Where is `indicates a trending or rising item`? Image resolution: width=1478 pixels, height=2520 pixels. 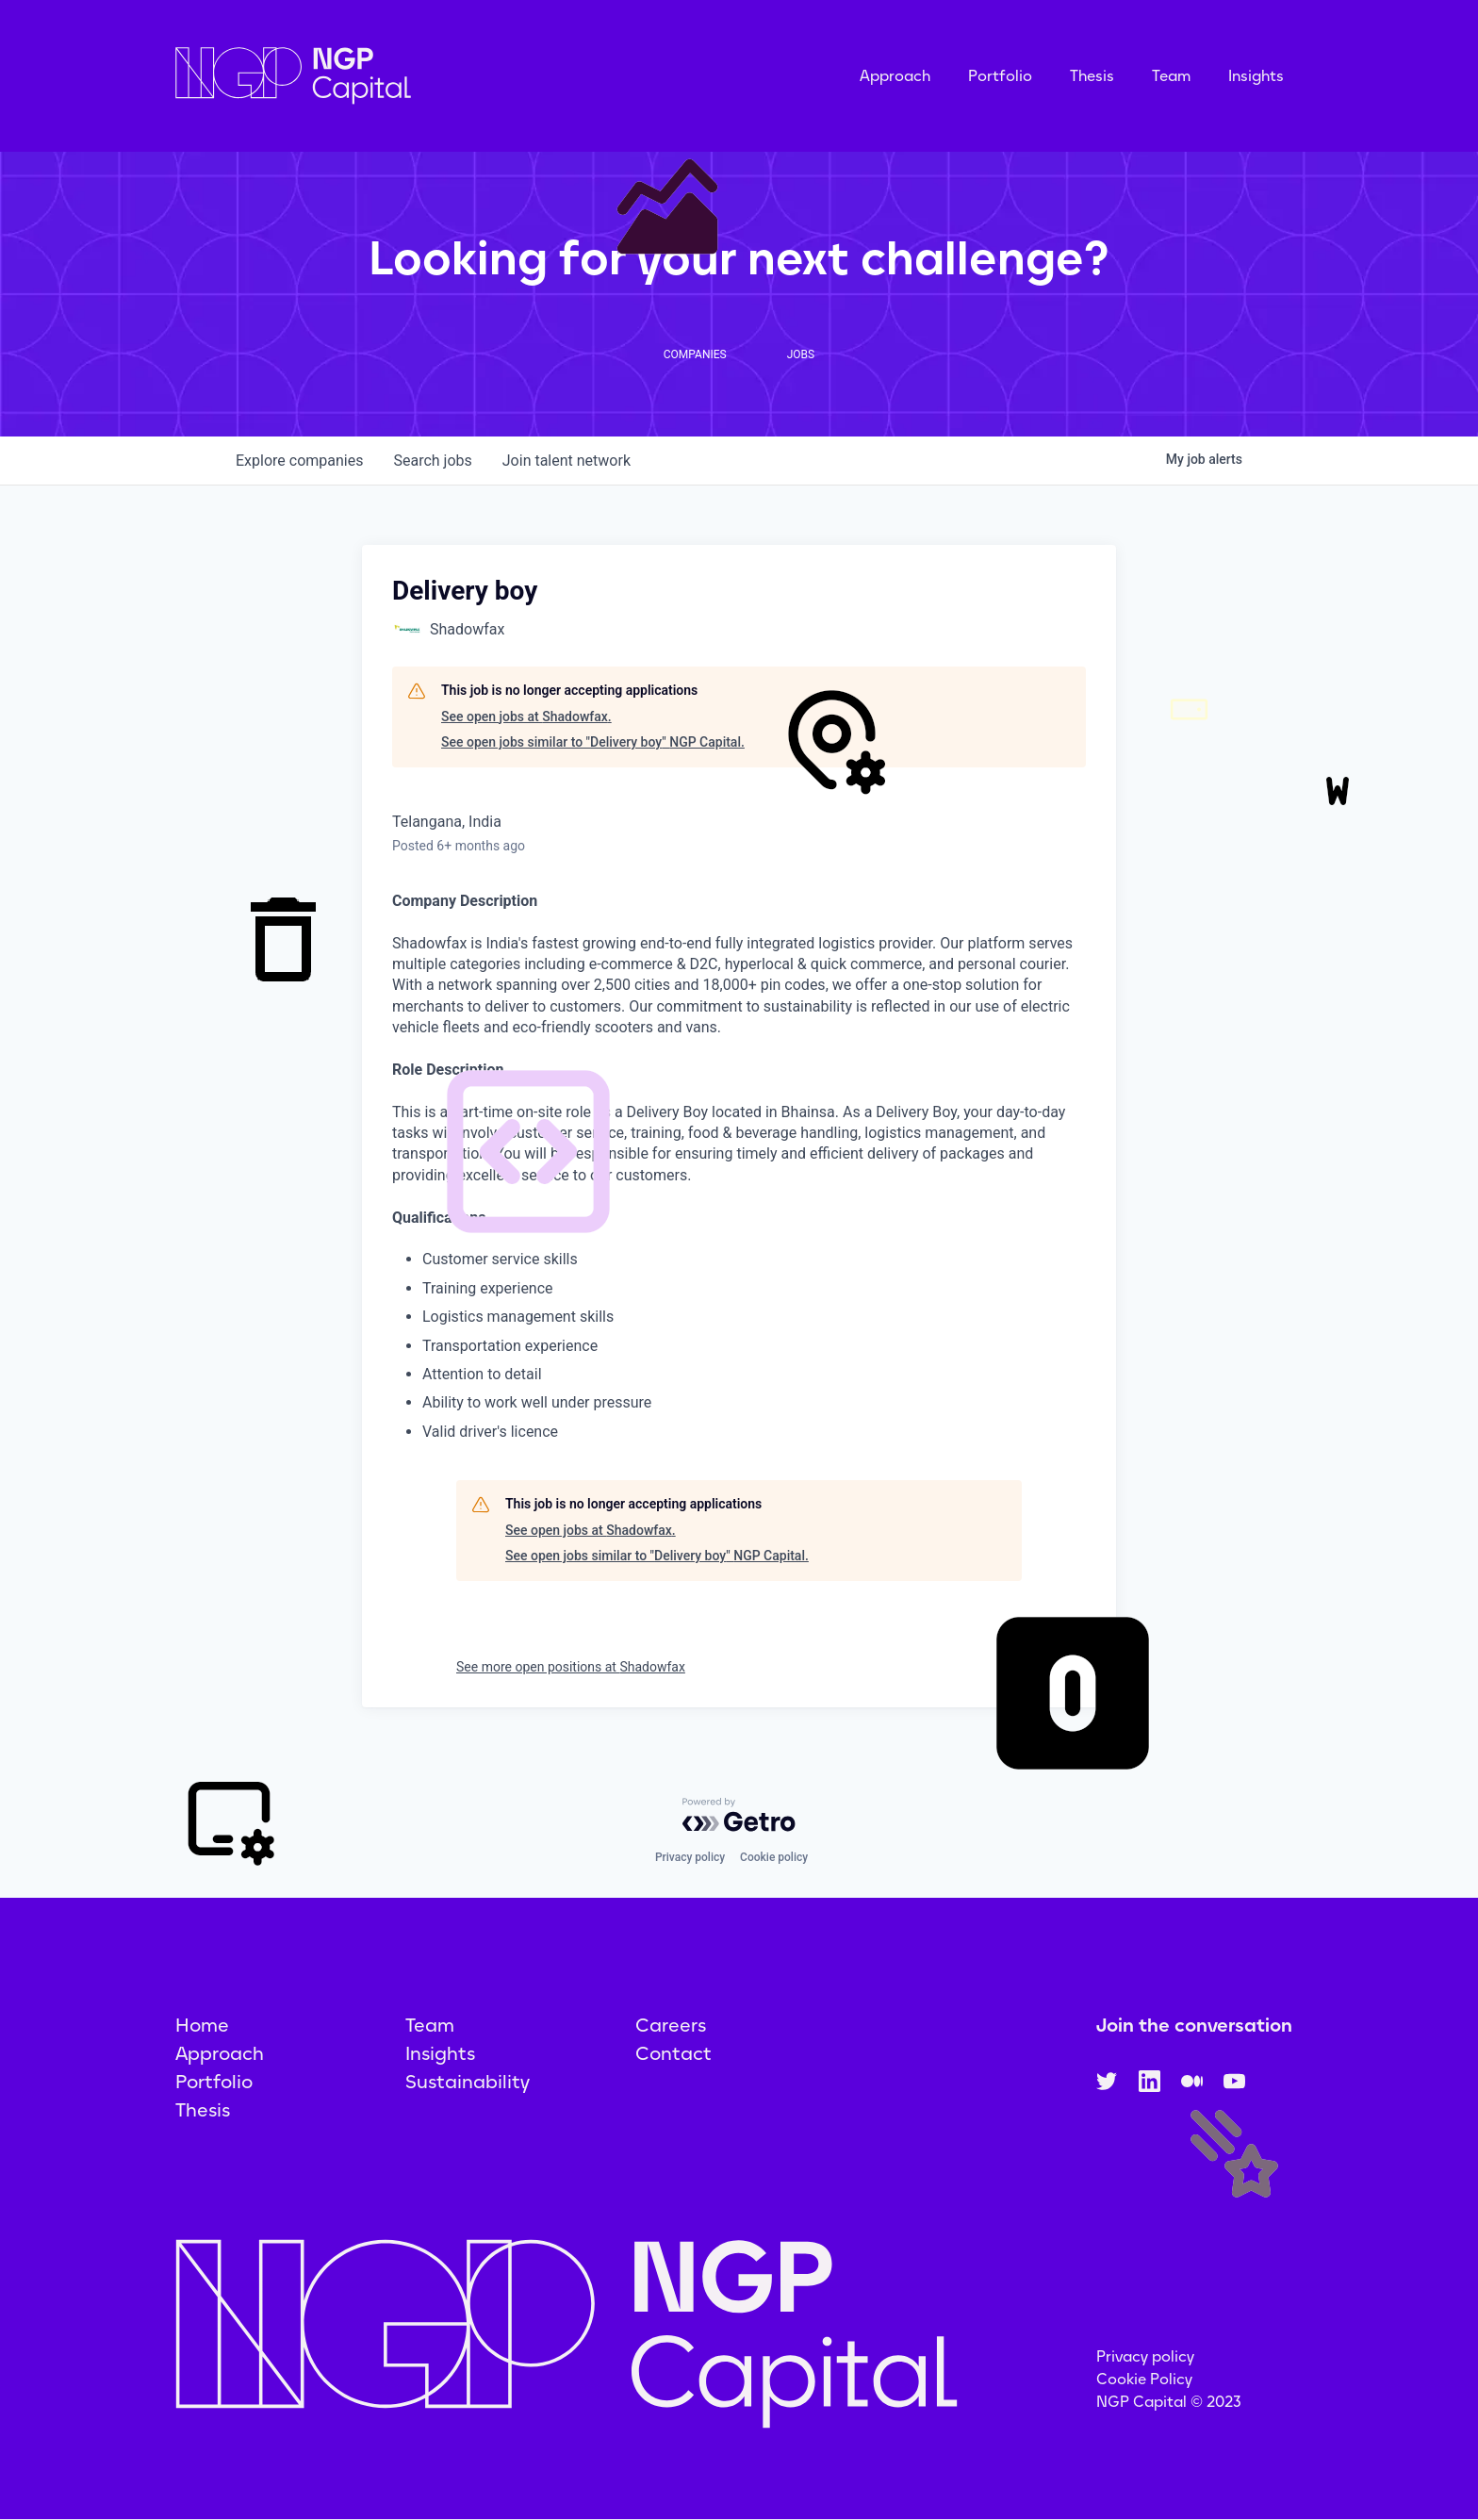
indicates a trending or rising item is located at coordinates (1234, 2153).